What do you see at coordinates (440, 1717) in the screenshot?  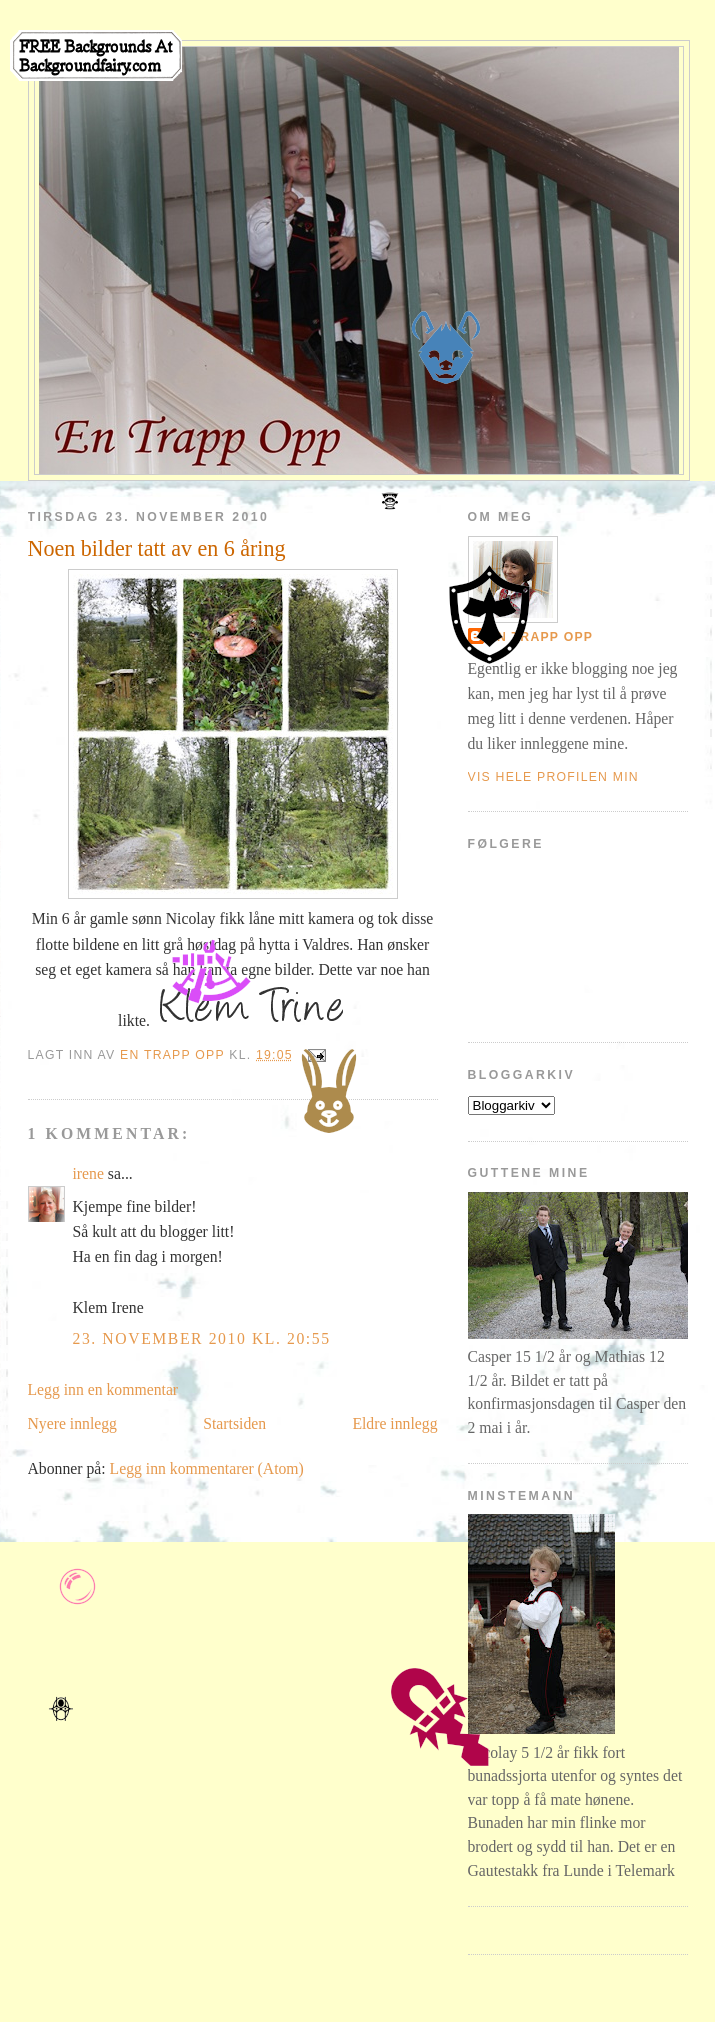 I see `activate magnetic pulse ability` at bounding box center [440, 1717].